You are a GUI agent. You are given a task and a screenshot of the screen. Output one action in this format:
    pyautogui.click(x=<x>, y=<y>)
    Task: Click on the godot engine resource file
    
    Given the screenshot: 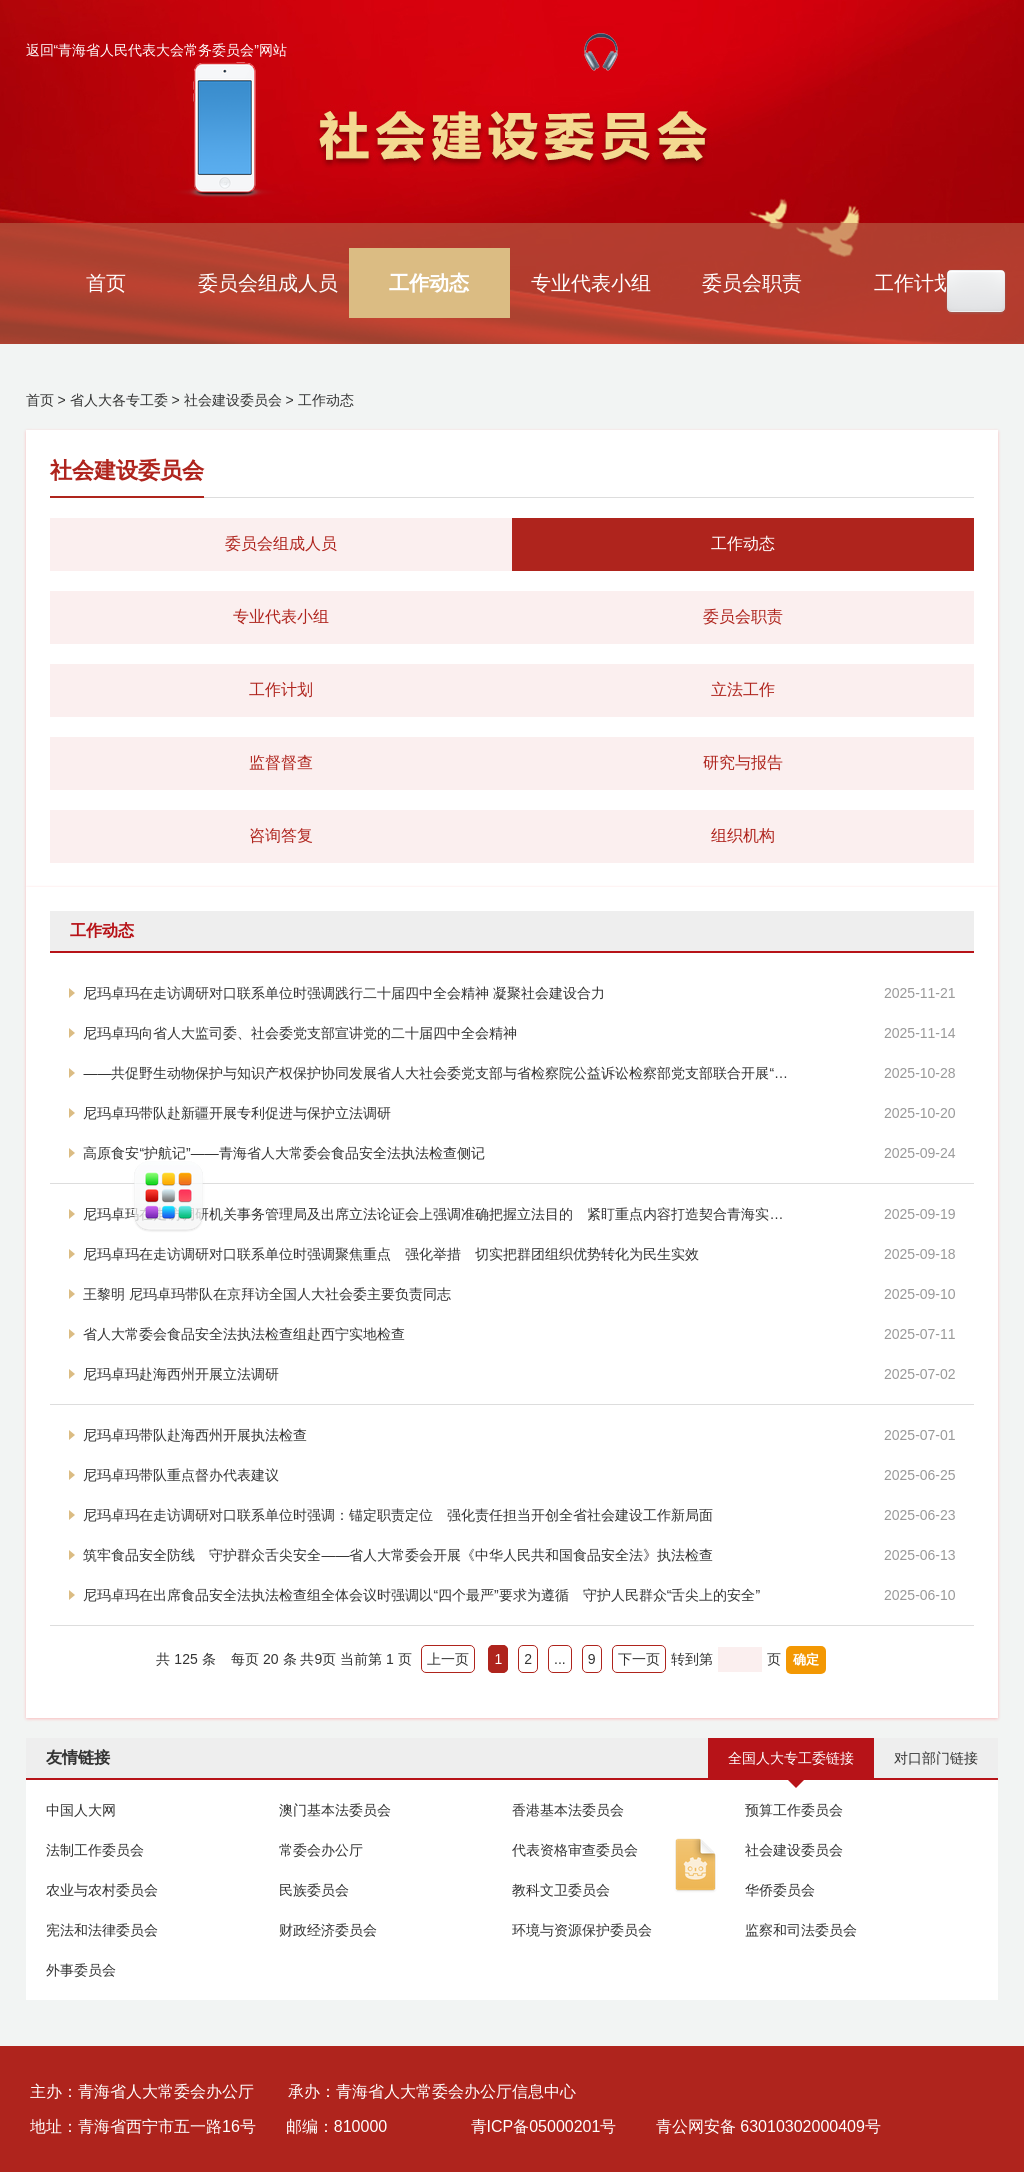 What is the action you would take?
    pyautogui.click(x=695, y=1865)
    